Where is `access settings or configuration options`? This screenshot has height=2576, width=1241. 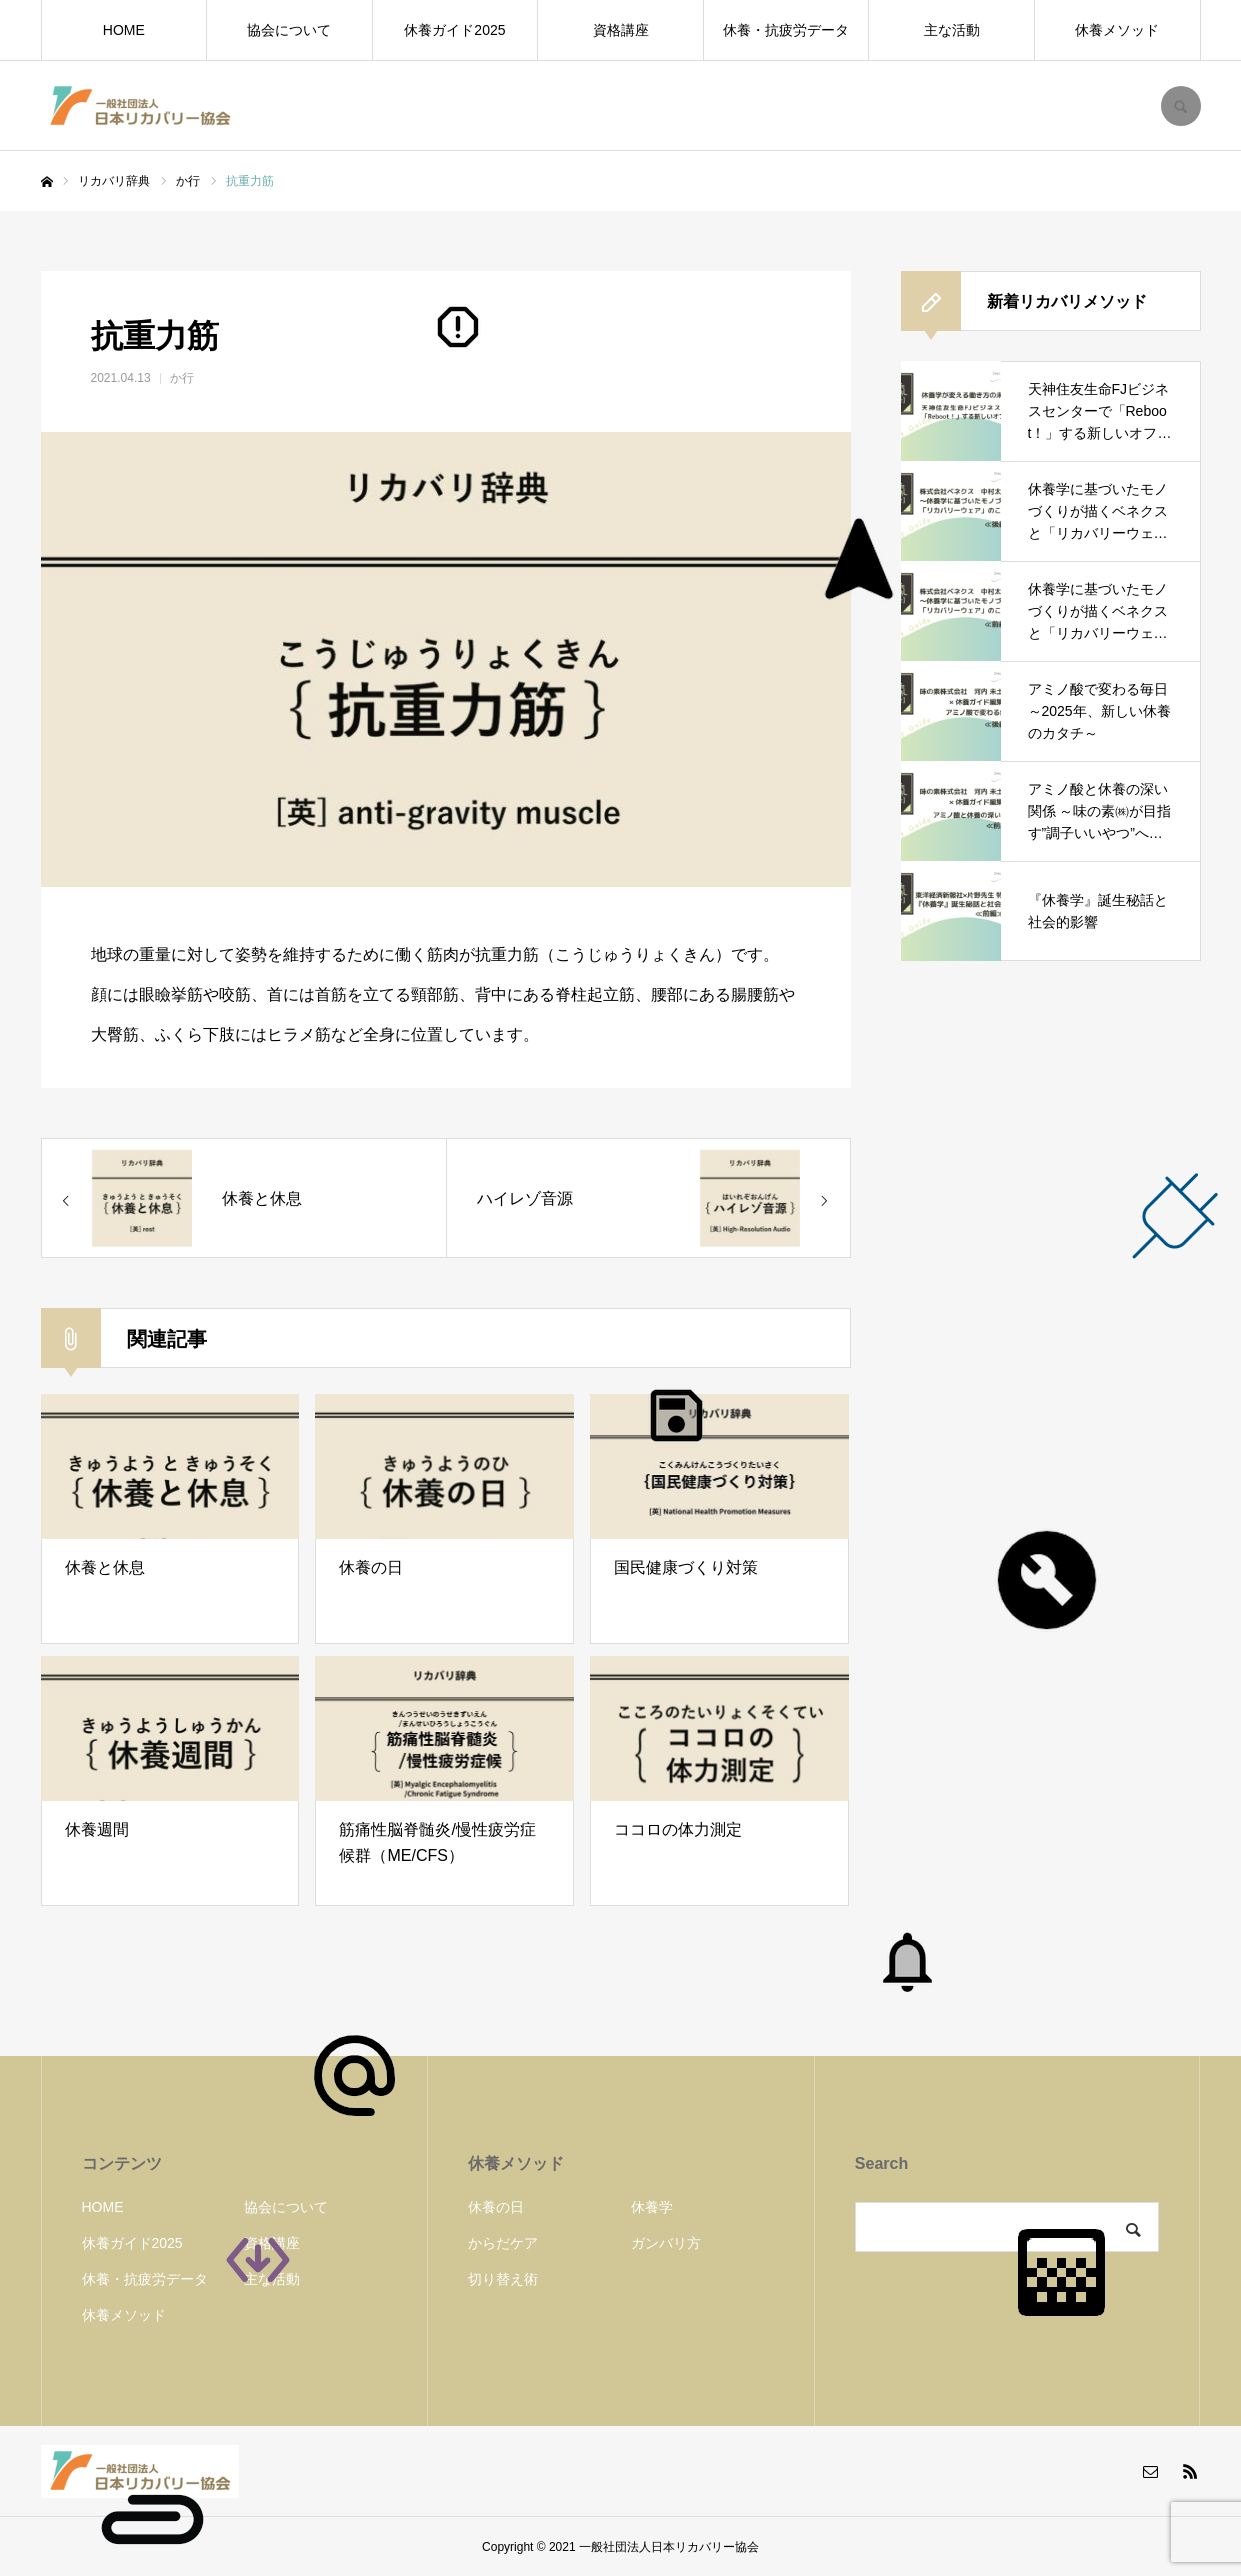
access settings or configuration options is located at coordinates (1047, 1580).